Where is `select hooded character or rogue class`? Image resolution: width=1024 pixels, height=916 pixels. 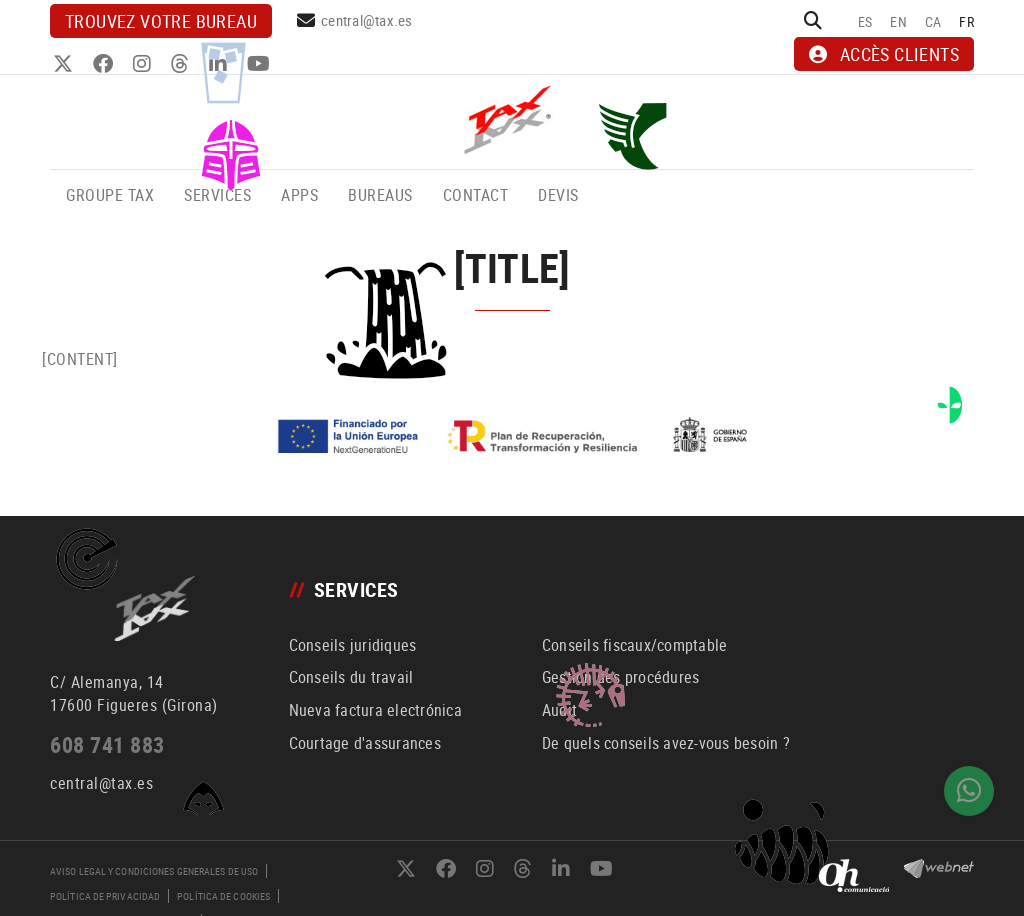 select hooded character or rogue class is located at coordinates (203, 800).